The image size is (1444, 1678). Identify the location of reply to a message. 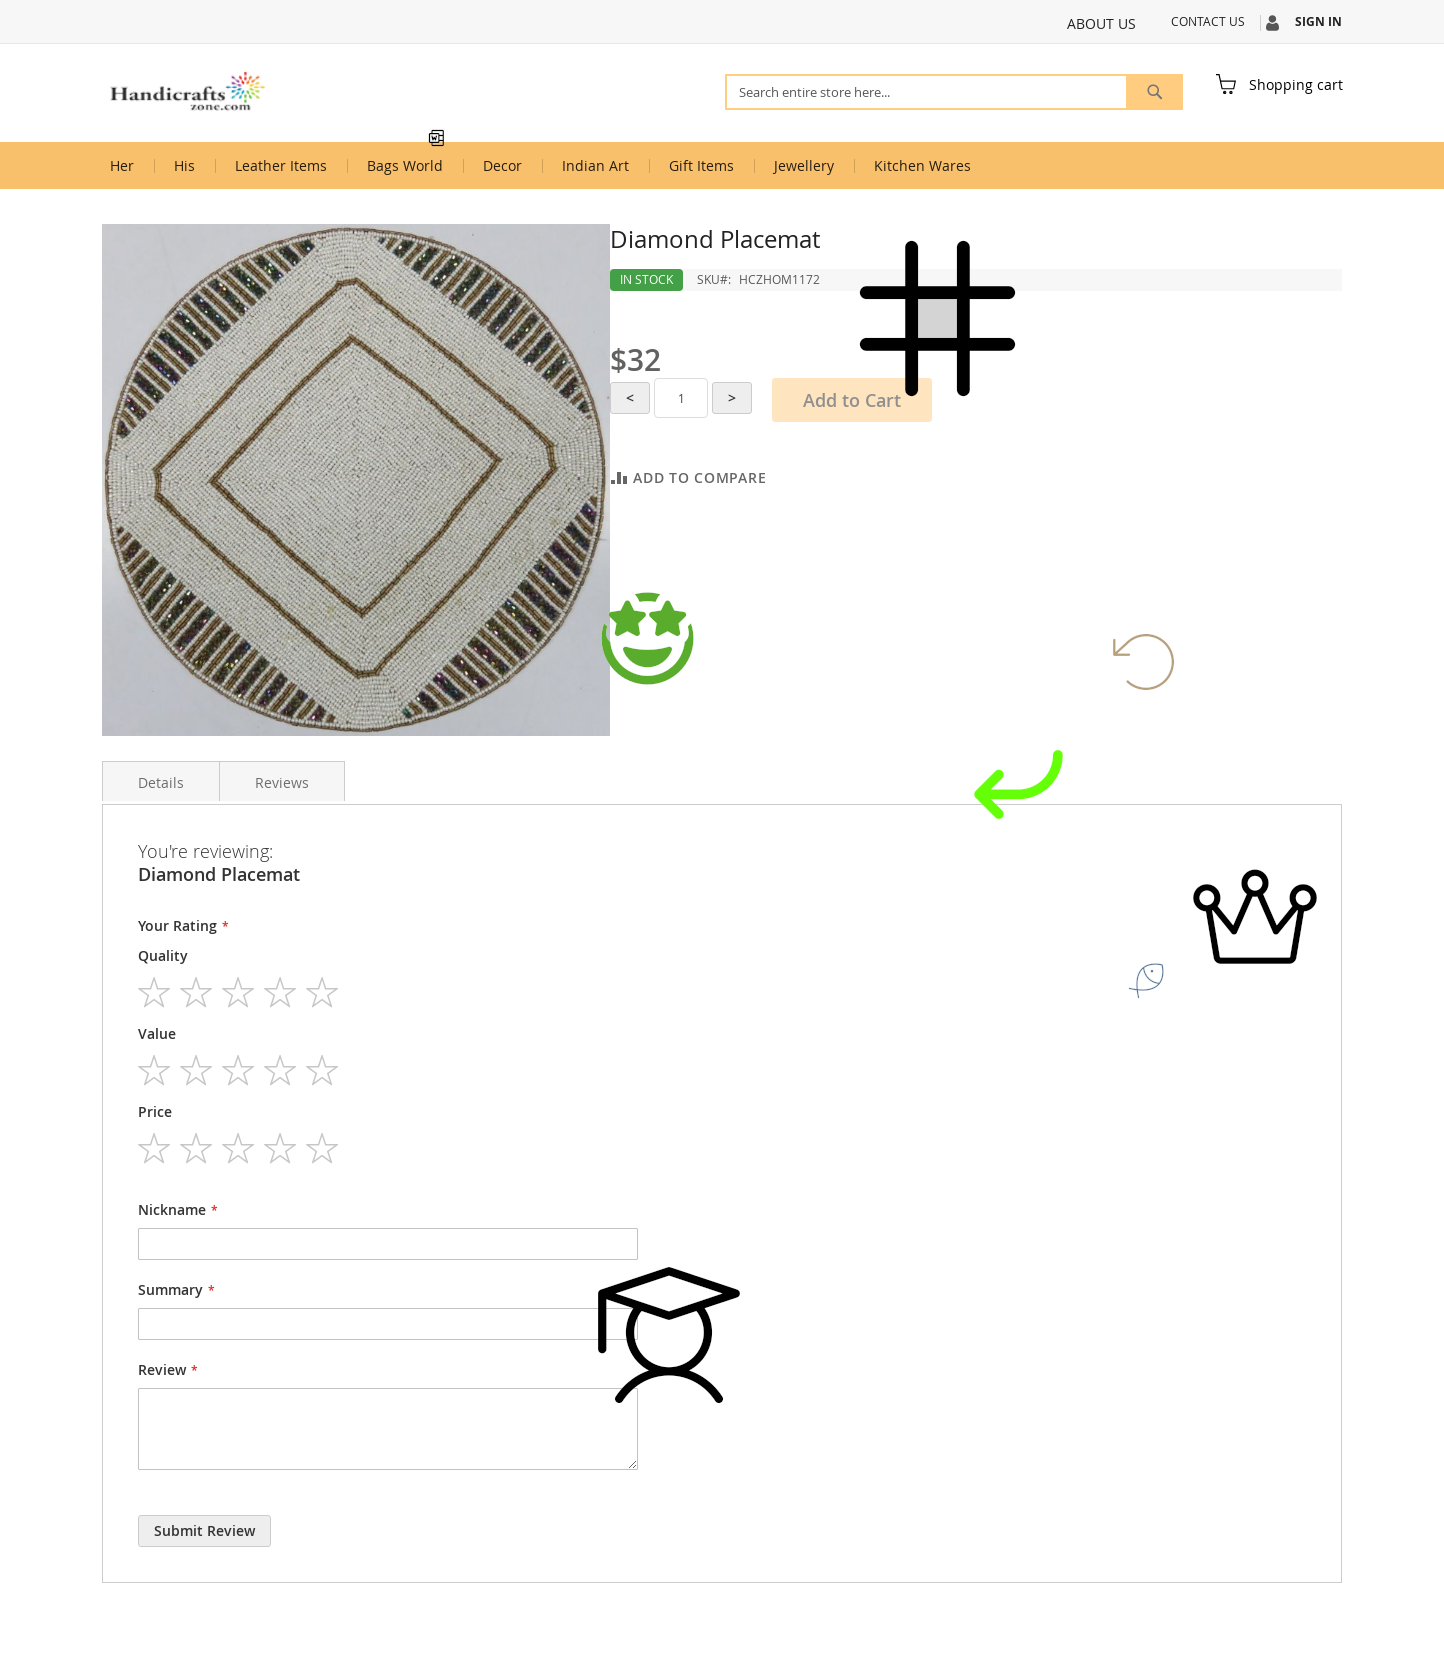
(1018, 784).